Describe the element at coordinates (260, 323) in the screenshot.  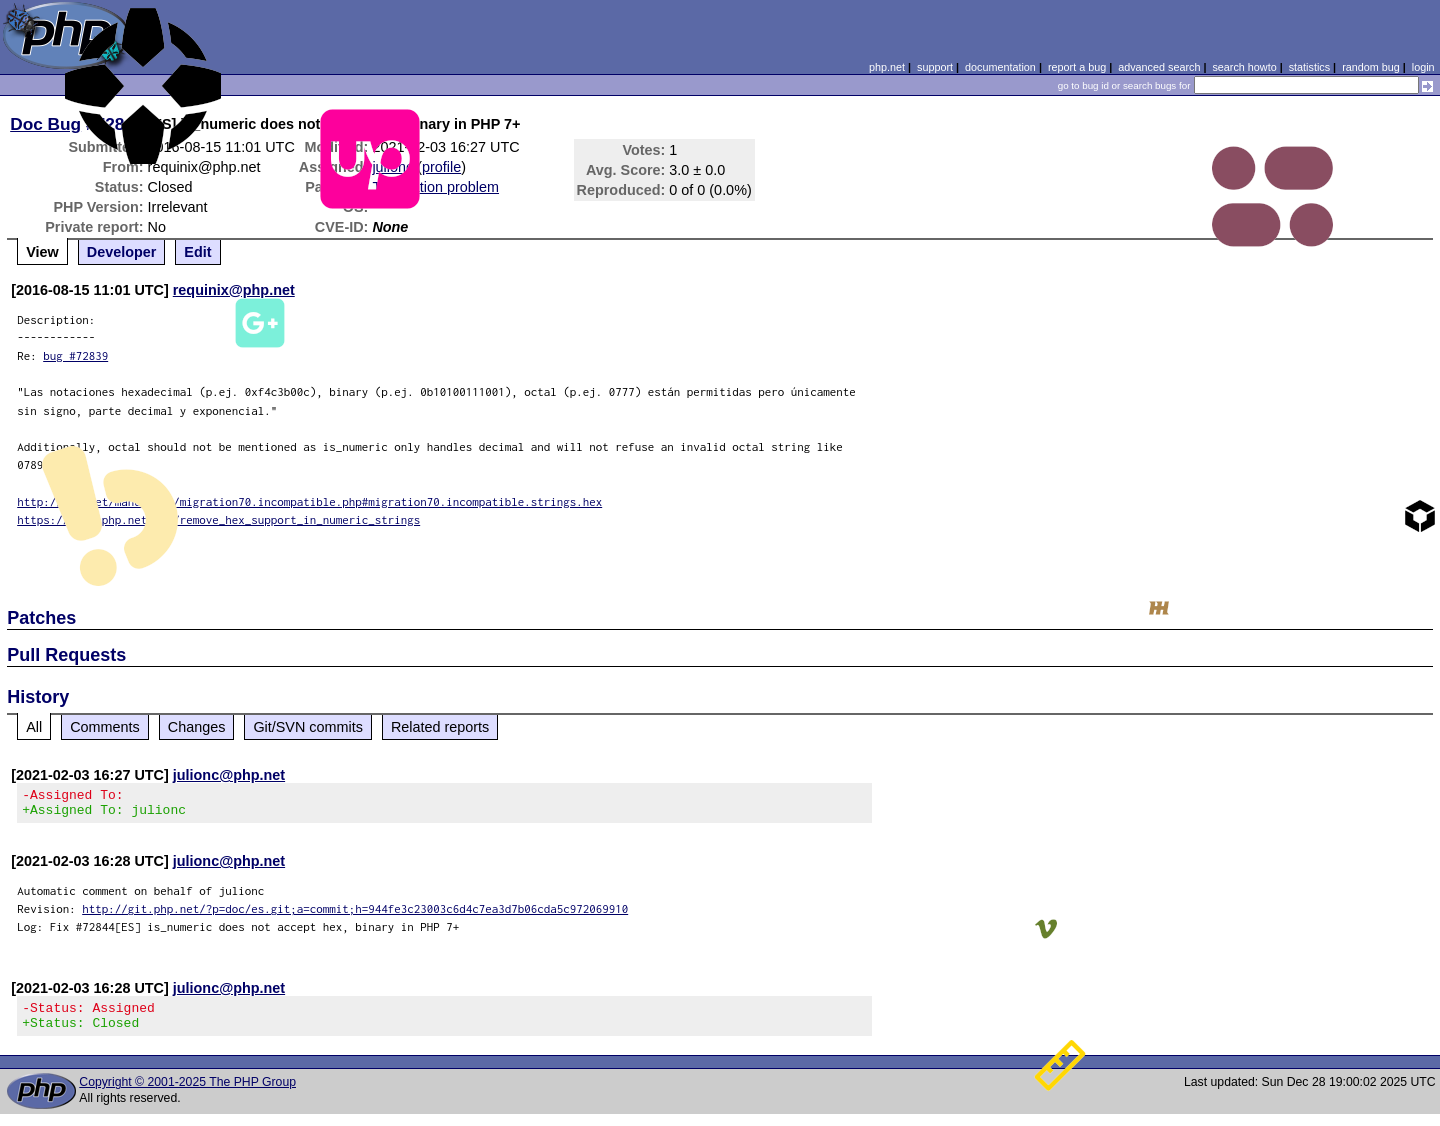
I see `sign in with Google+` at that location.